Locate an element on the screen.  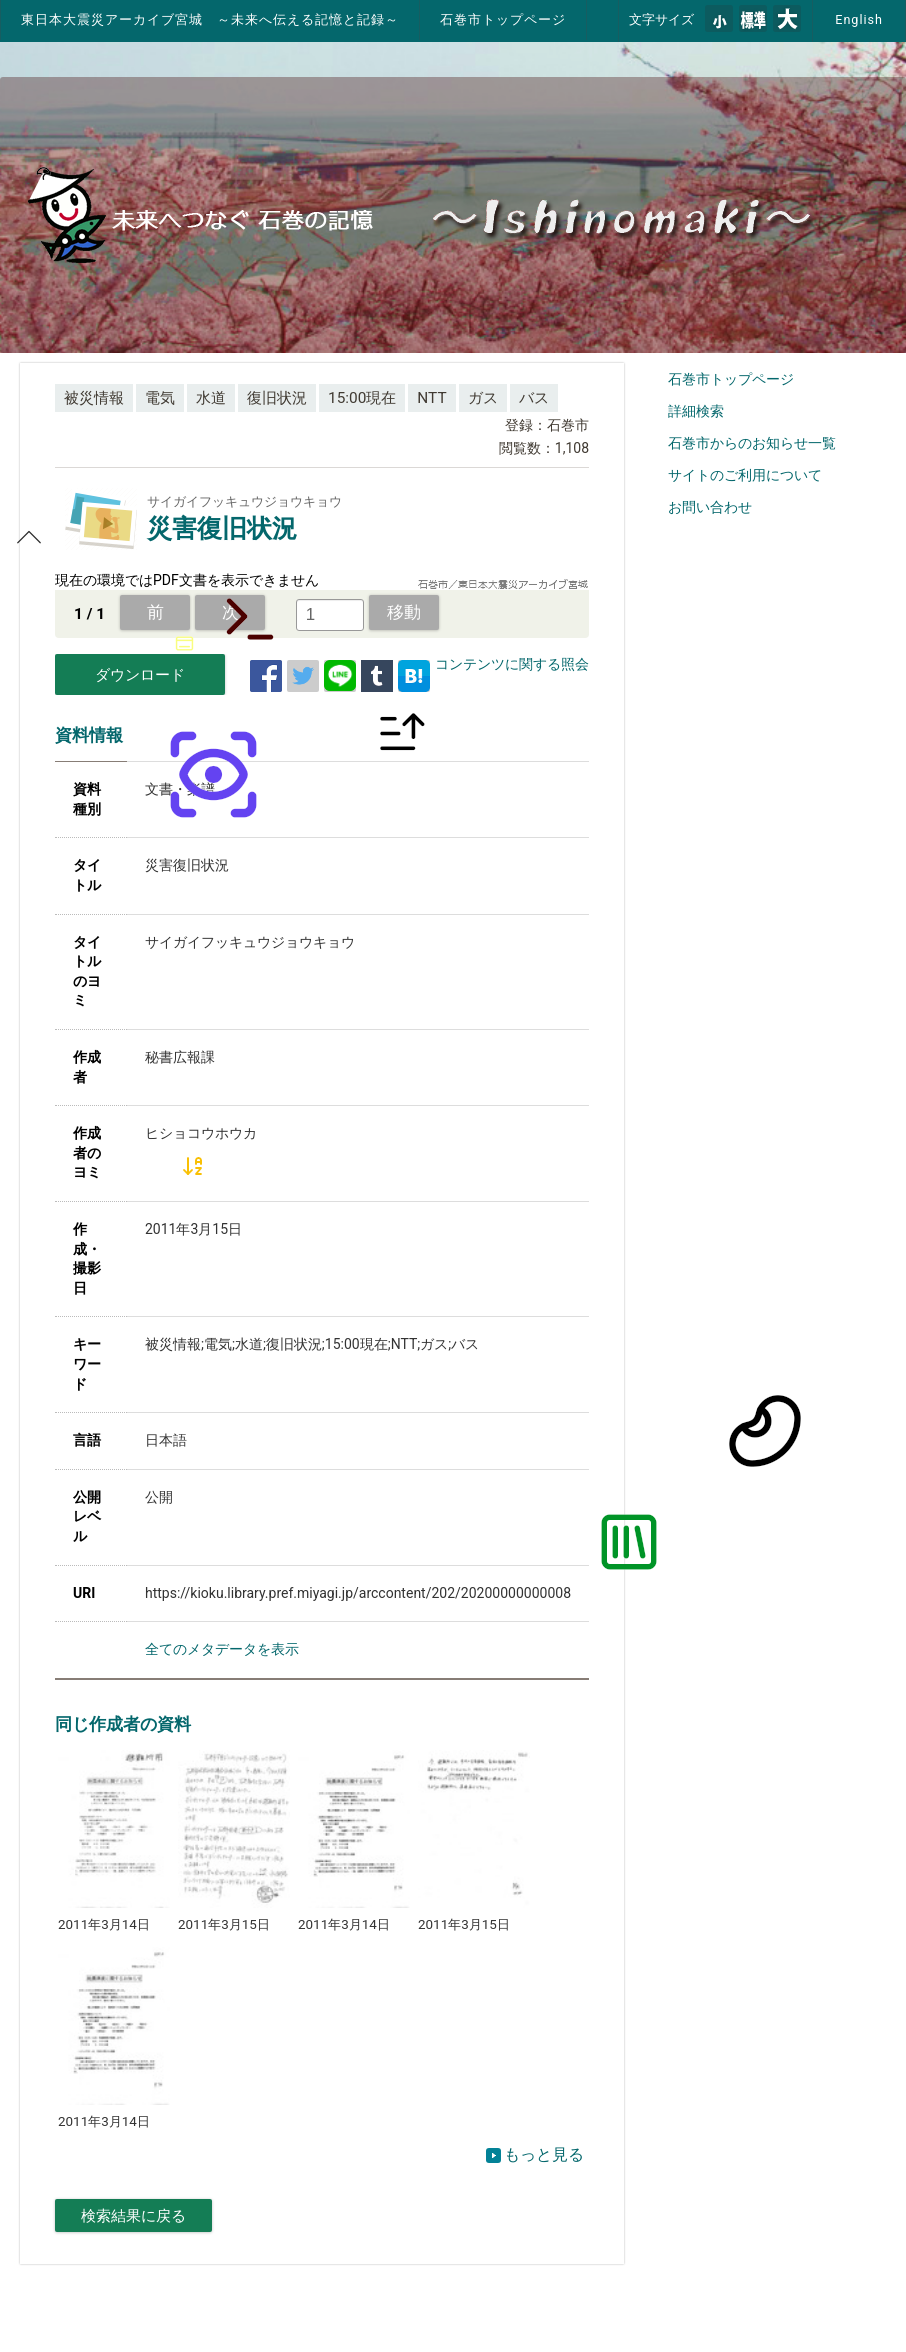
open command line terminal is located at coordinates (250, 619).